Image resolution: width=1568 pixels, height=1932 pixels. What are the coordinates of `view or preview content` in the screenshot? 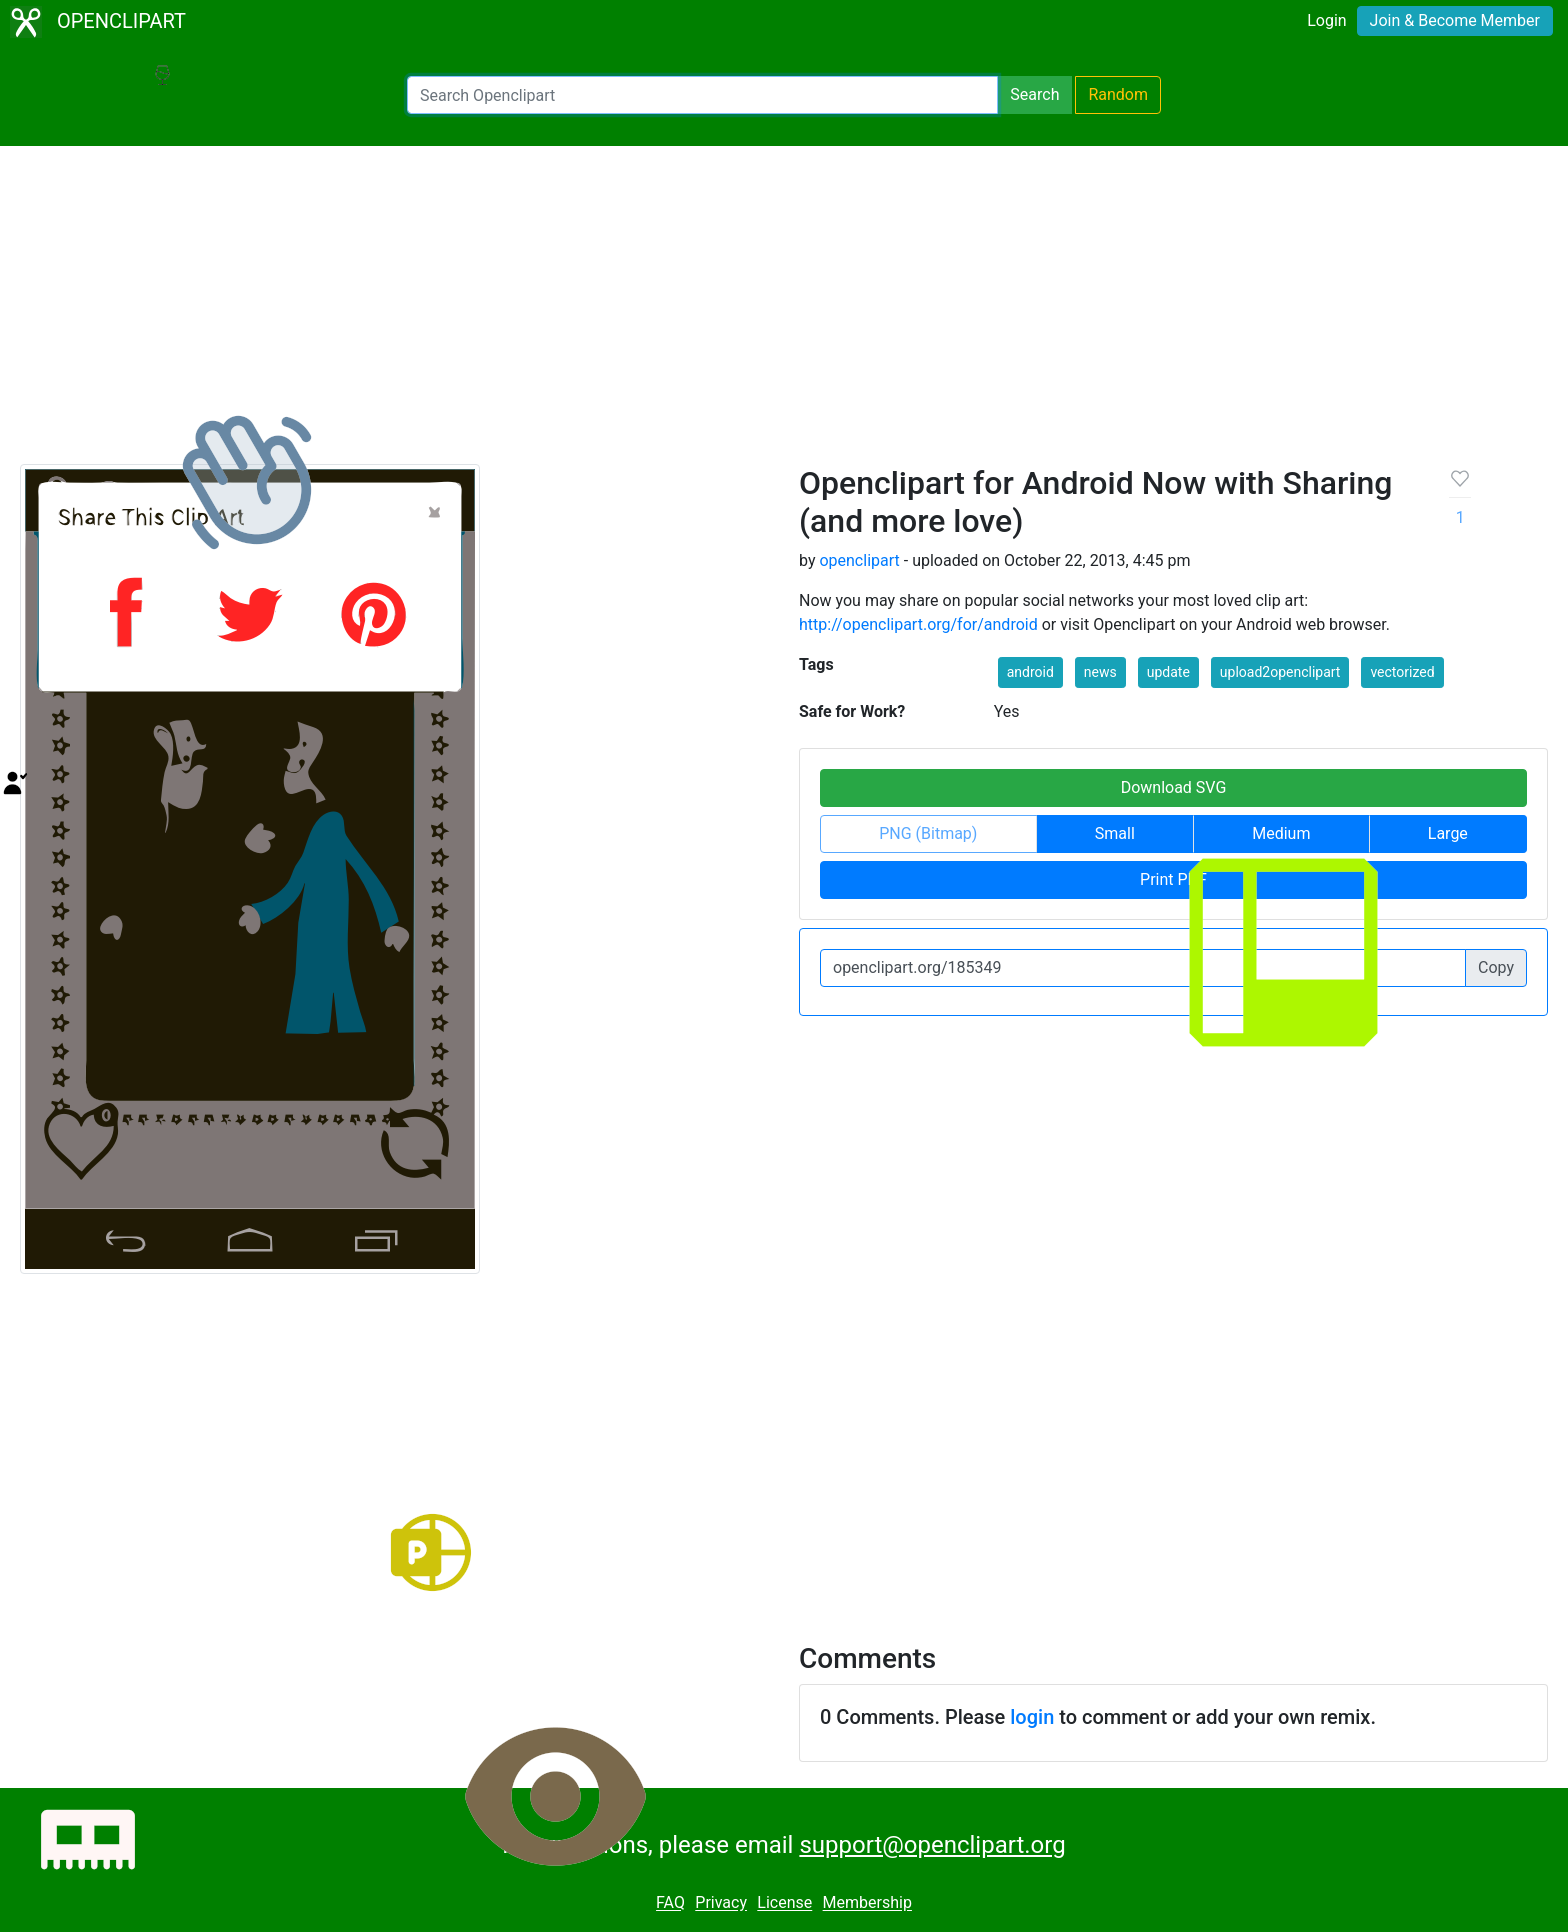 It's located at (555, 1796).